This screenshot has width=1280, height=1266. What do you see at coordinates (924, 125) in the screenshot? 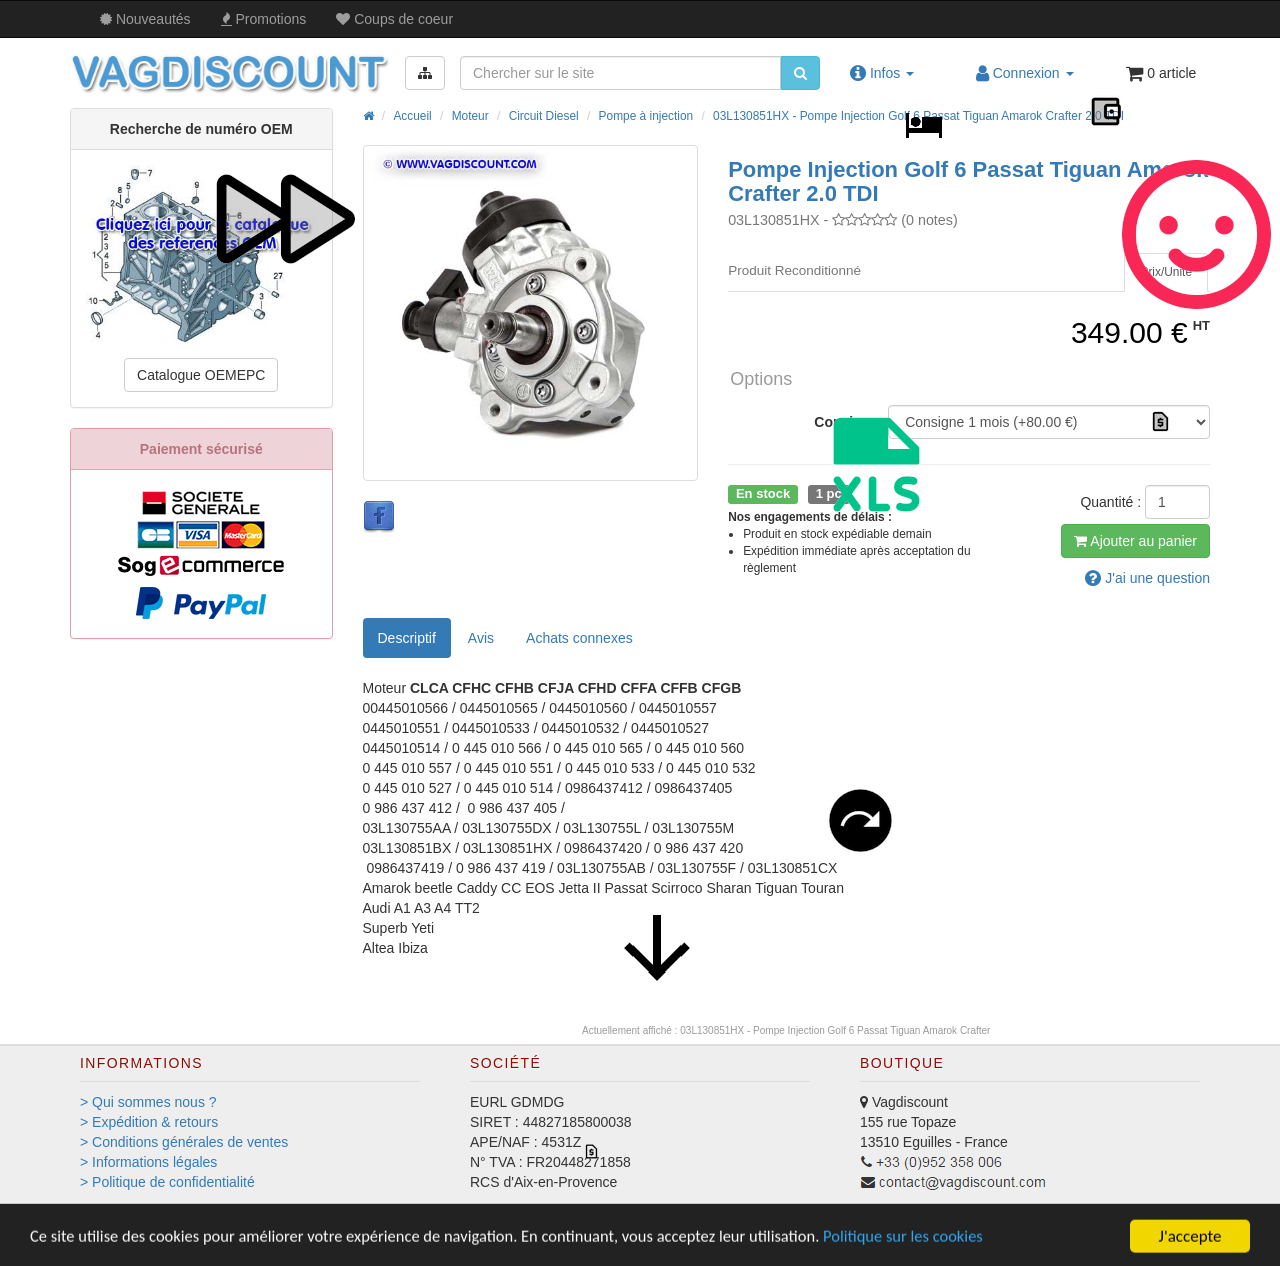
I see `find nearby hotels or accommodations` at bounding box center [924, 125].